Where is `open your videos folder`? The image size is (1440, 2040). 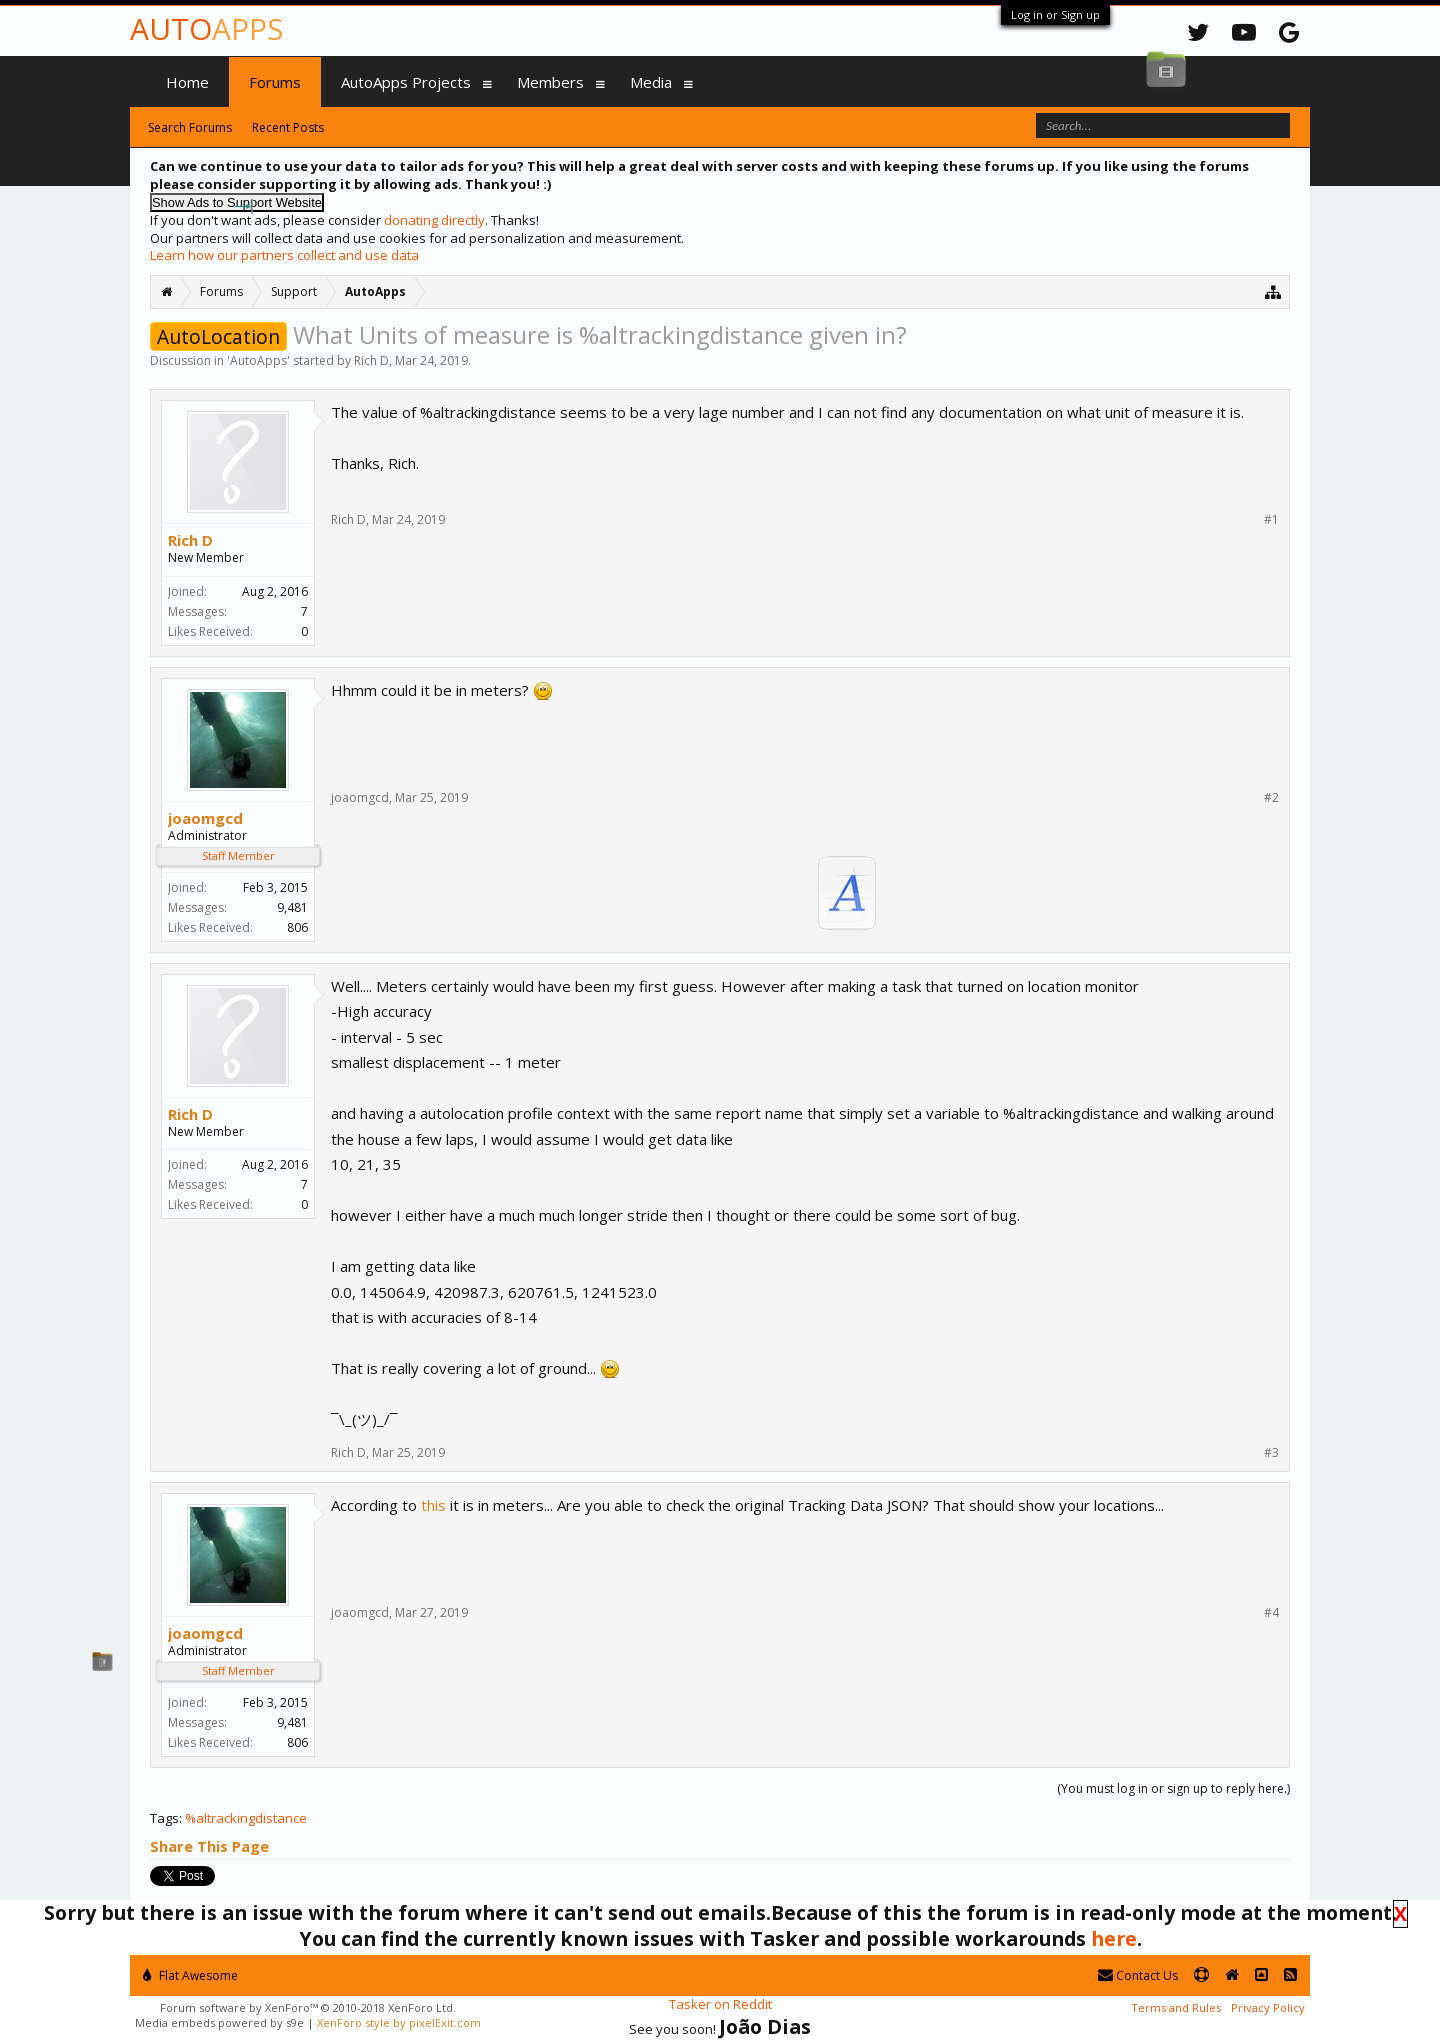 open your videos folder is located at coordinates (1166, 69).